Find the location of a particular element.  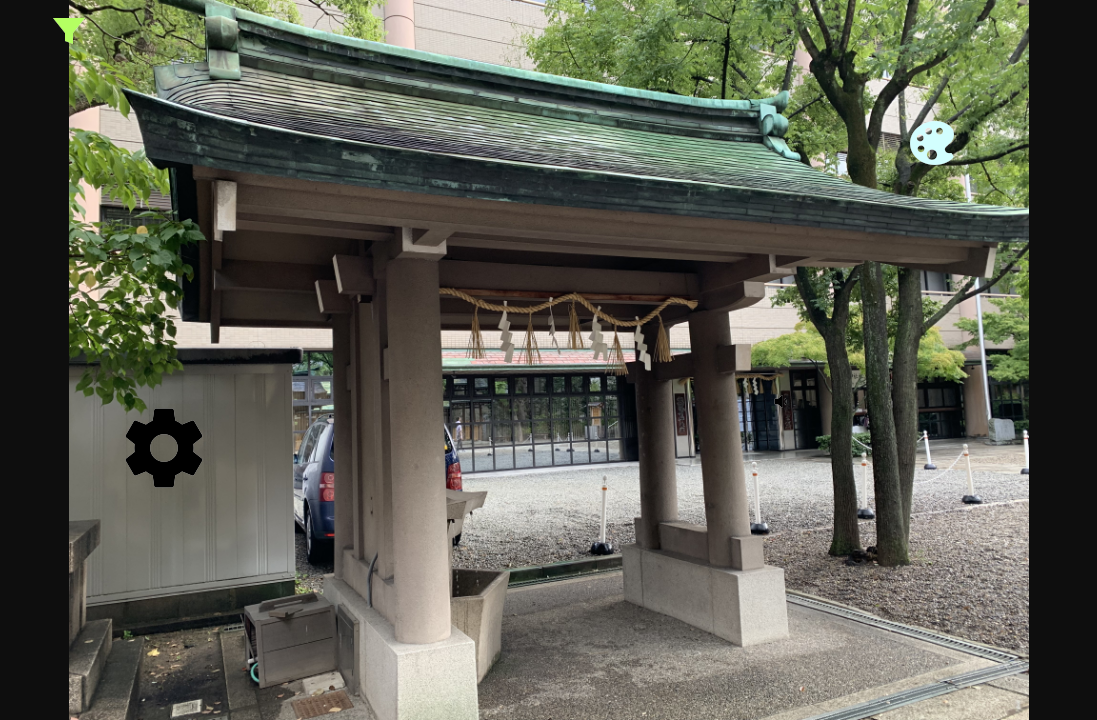

open color picker or theme settings is located at coordinates (932, 143).